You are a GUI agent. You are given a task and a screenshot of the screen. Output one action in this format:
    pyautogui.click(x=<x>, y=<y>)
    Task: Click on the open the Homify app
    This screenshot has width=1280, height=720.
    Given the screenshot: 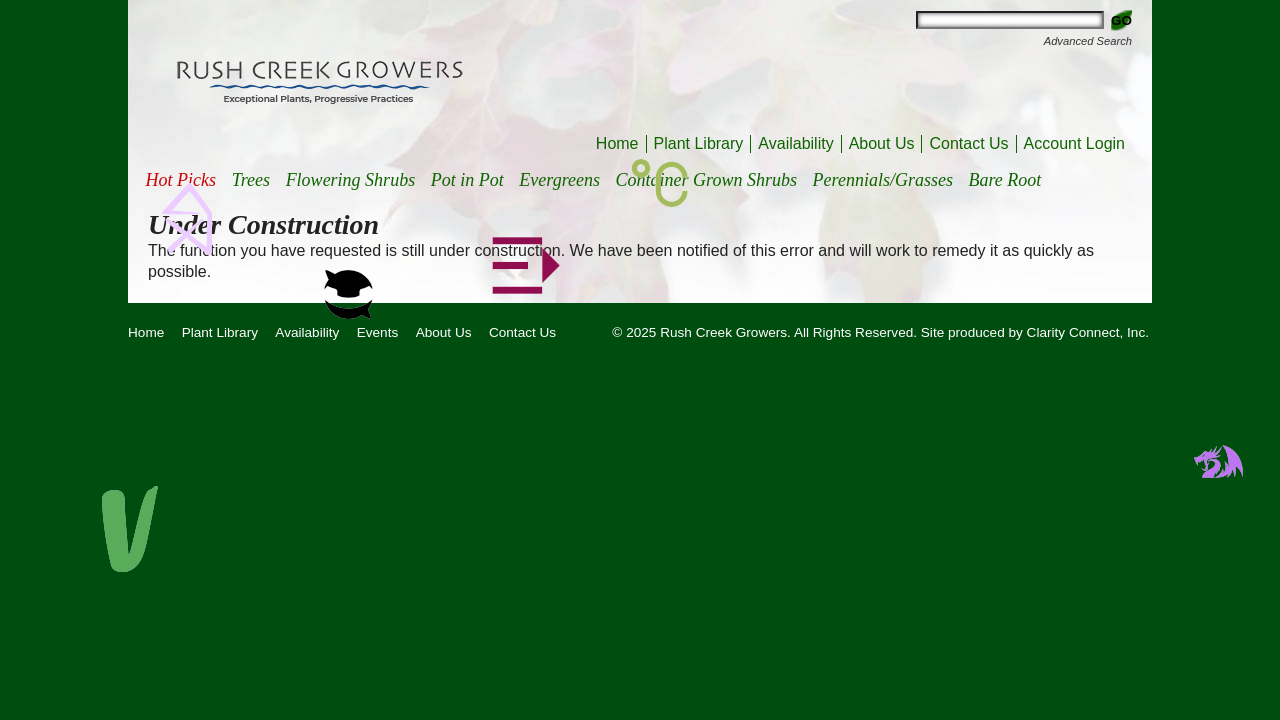 What is the action you would take?
    pyautogui.click(x=187, y=219)
    